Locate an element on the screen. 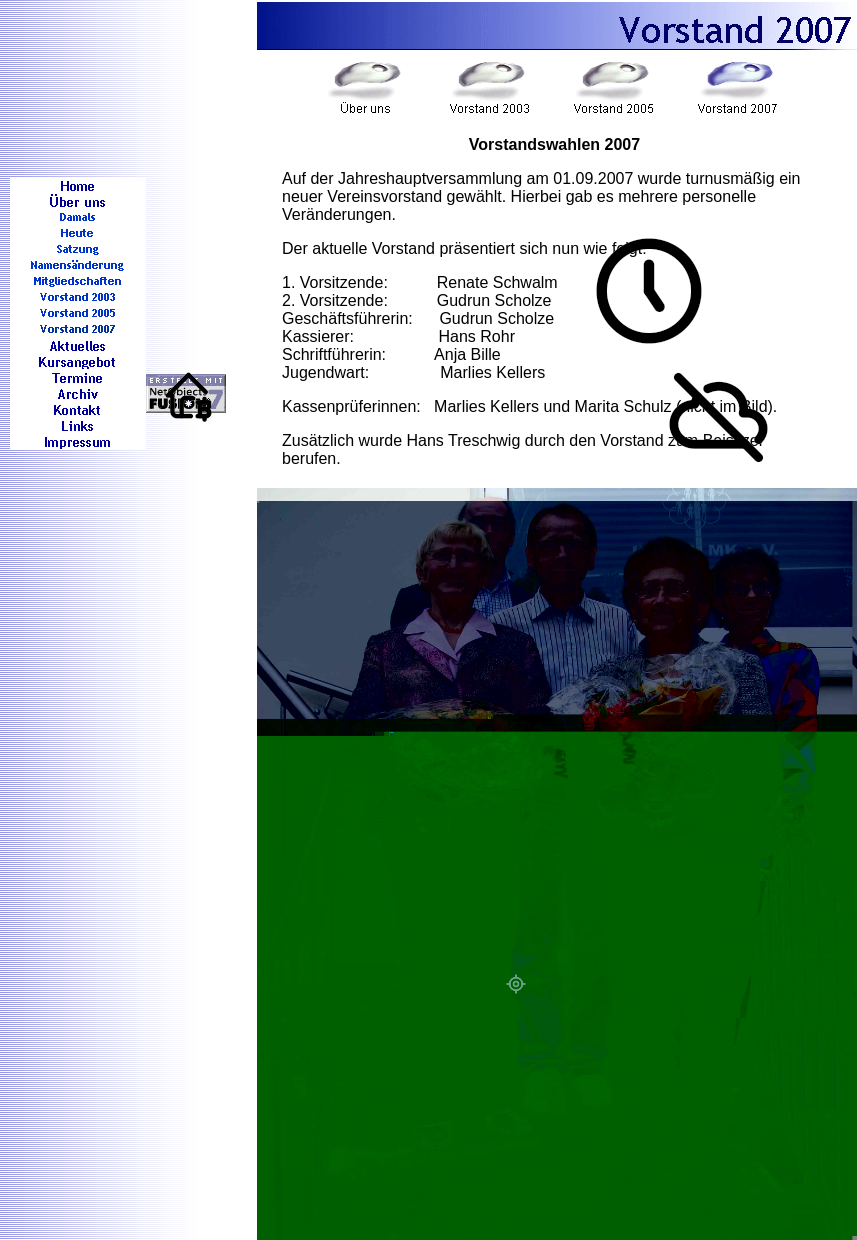 The height and width of the screenshot is (1240, 857). access bitcoin wallet or crypto home dashboard is located at coordinates (188, 395).